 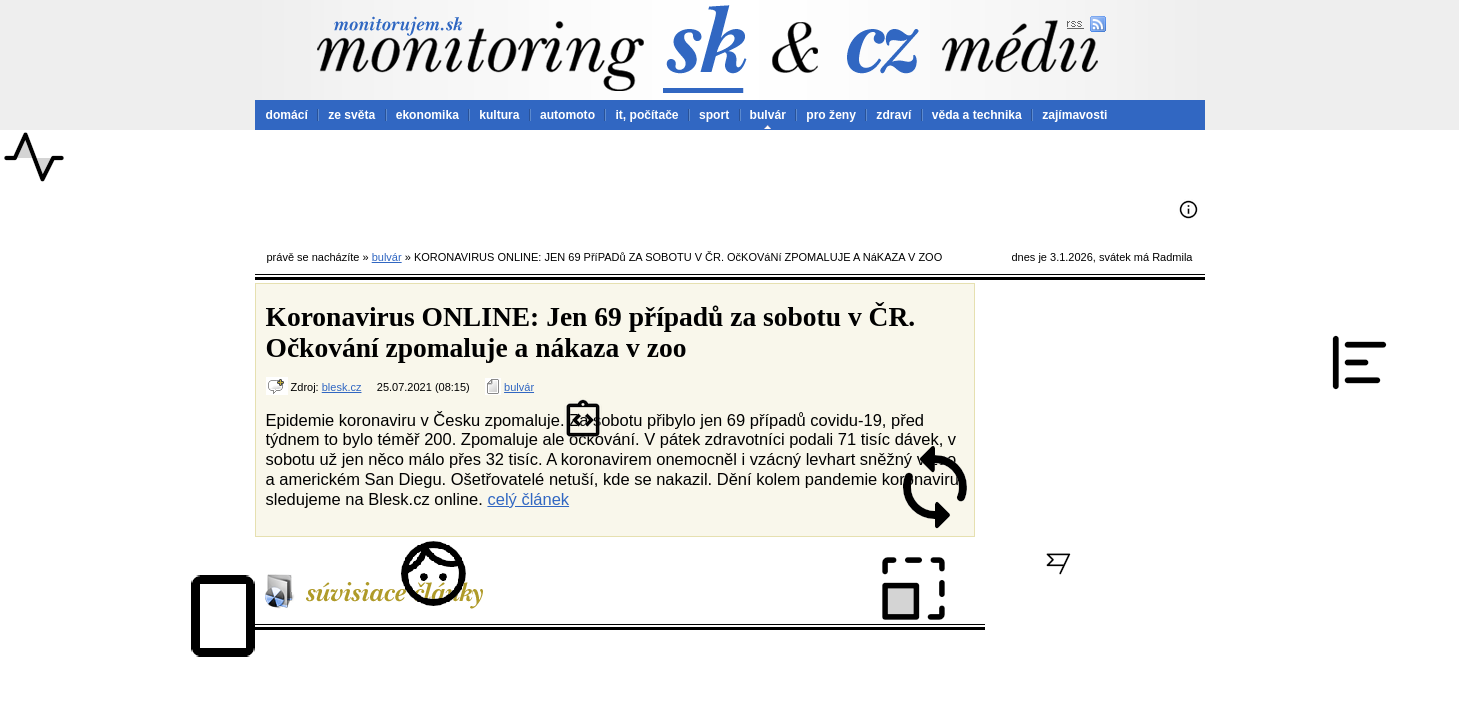 I want to click on align text to the left, so click(x=1359, y=362).